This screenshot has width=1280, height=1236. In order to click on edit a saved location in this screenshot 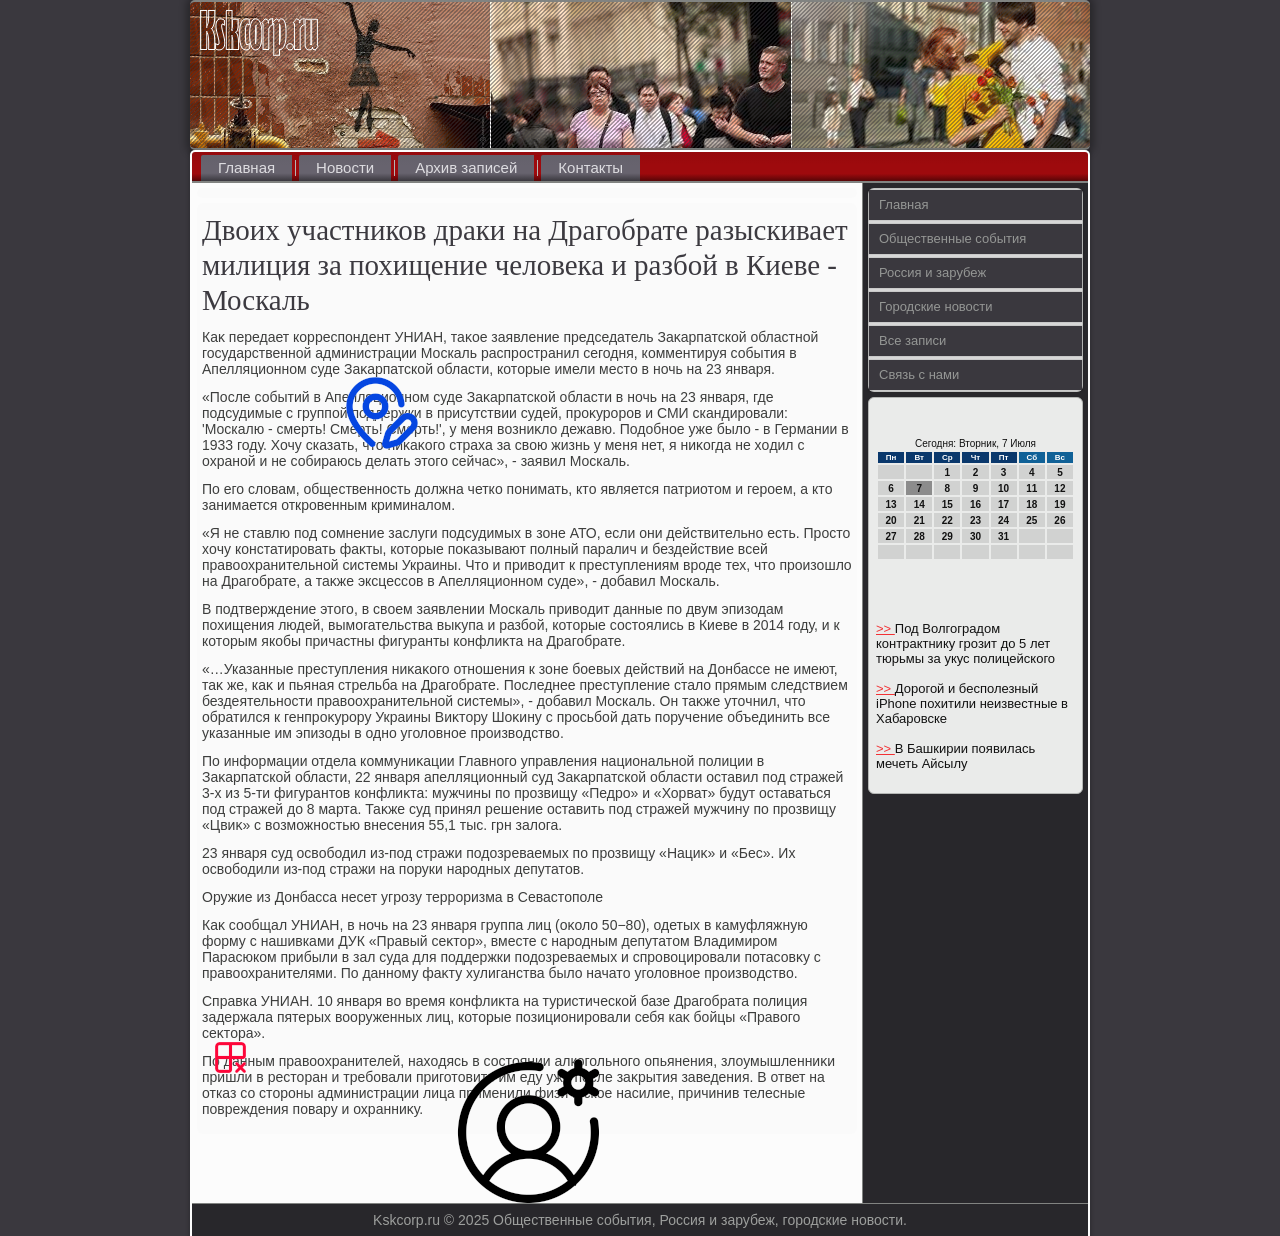, I will do `click(382, 413)`.